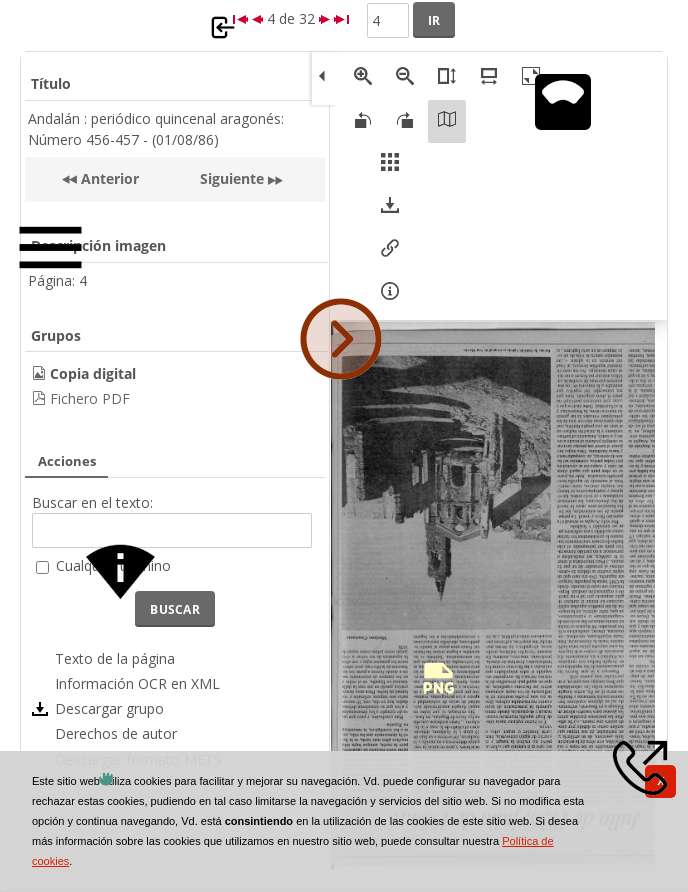 The image size is (688, 892). Describe the element at coordinates (438, 679) in the screenshot. I see `indicates a PNG image file` at that location.